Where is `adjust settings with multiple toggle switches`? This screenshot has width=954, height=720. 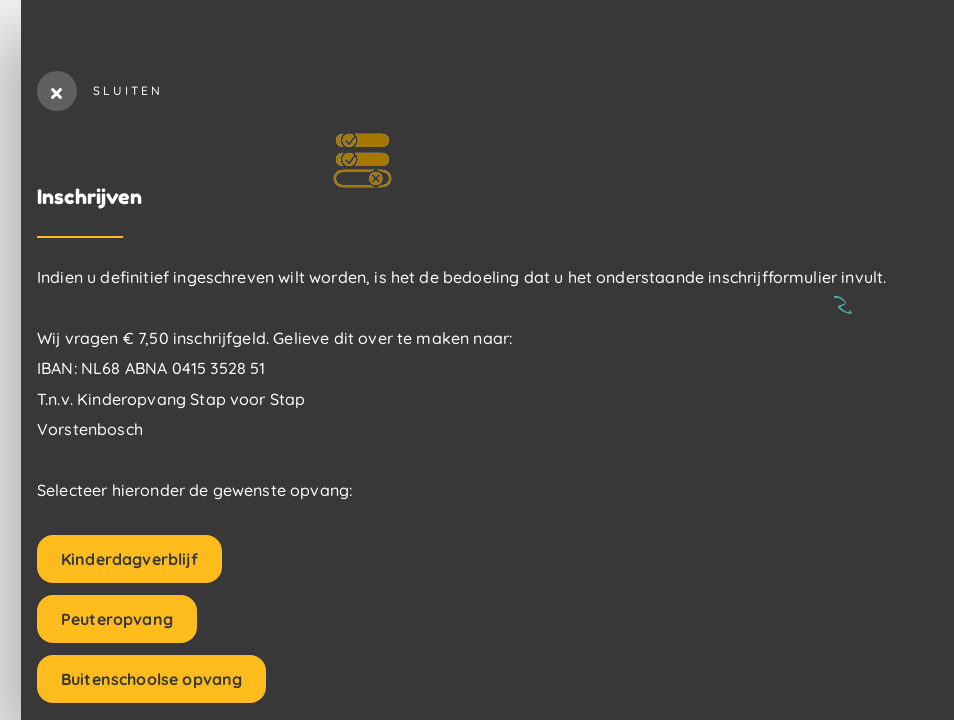 adjust settings with multiple toggle switches is located at coordinates (362, 160).